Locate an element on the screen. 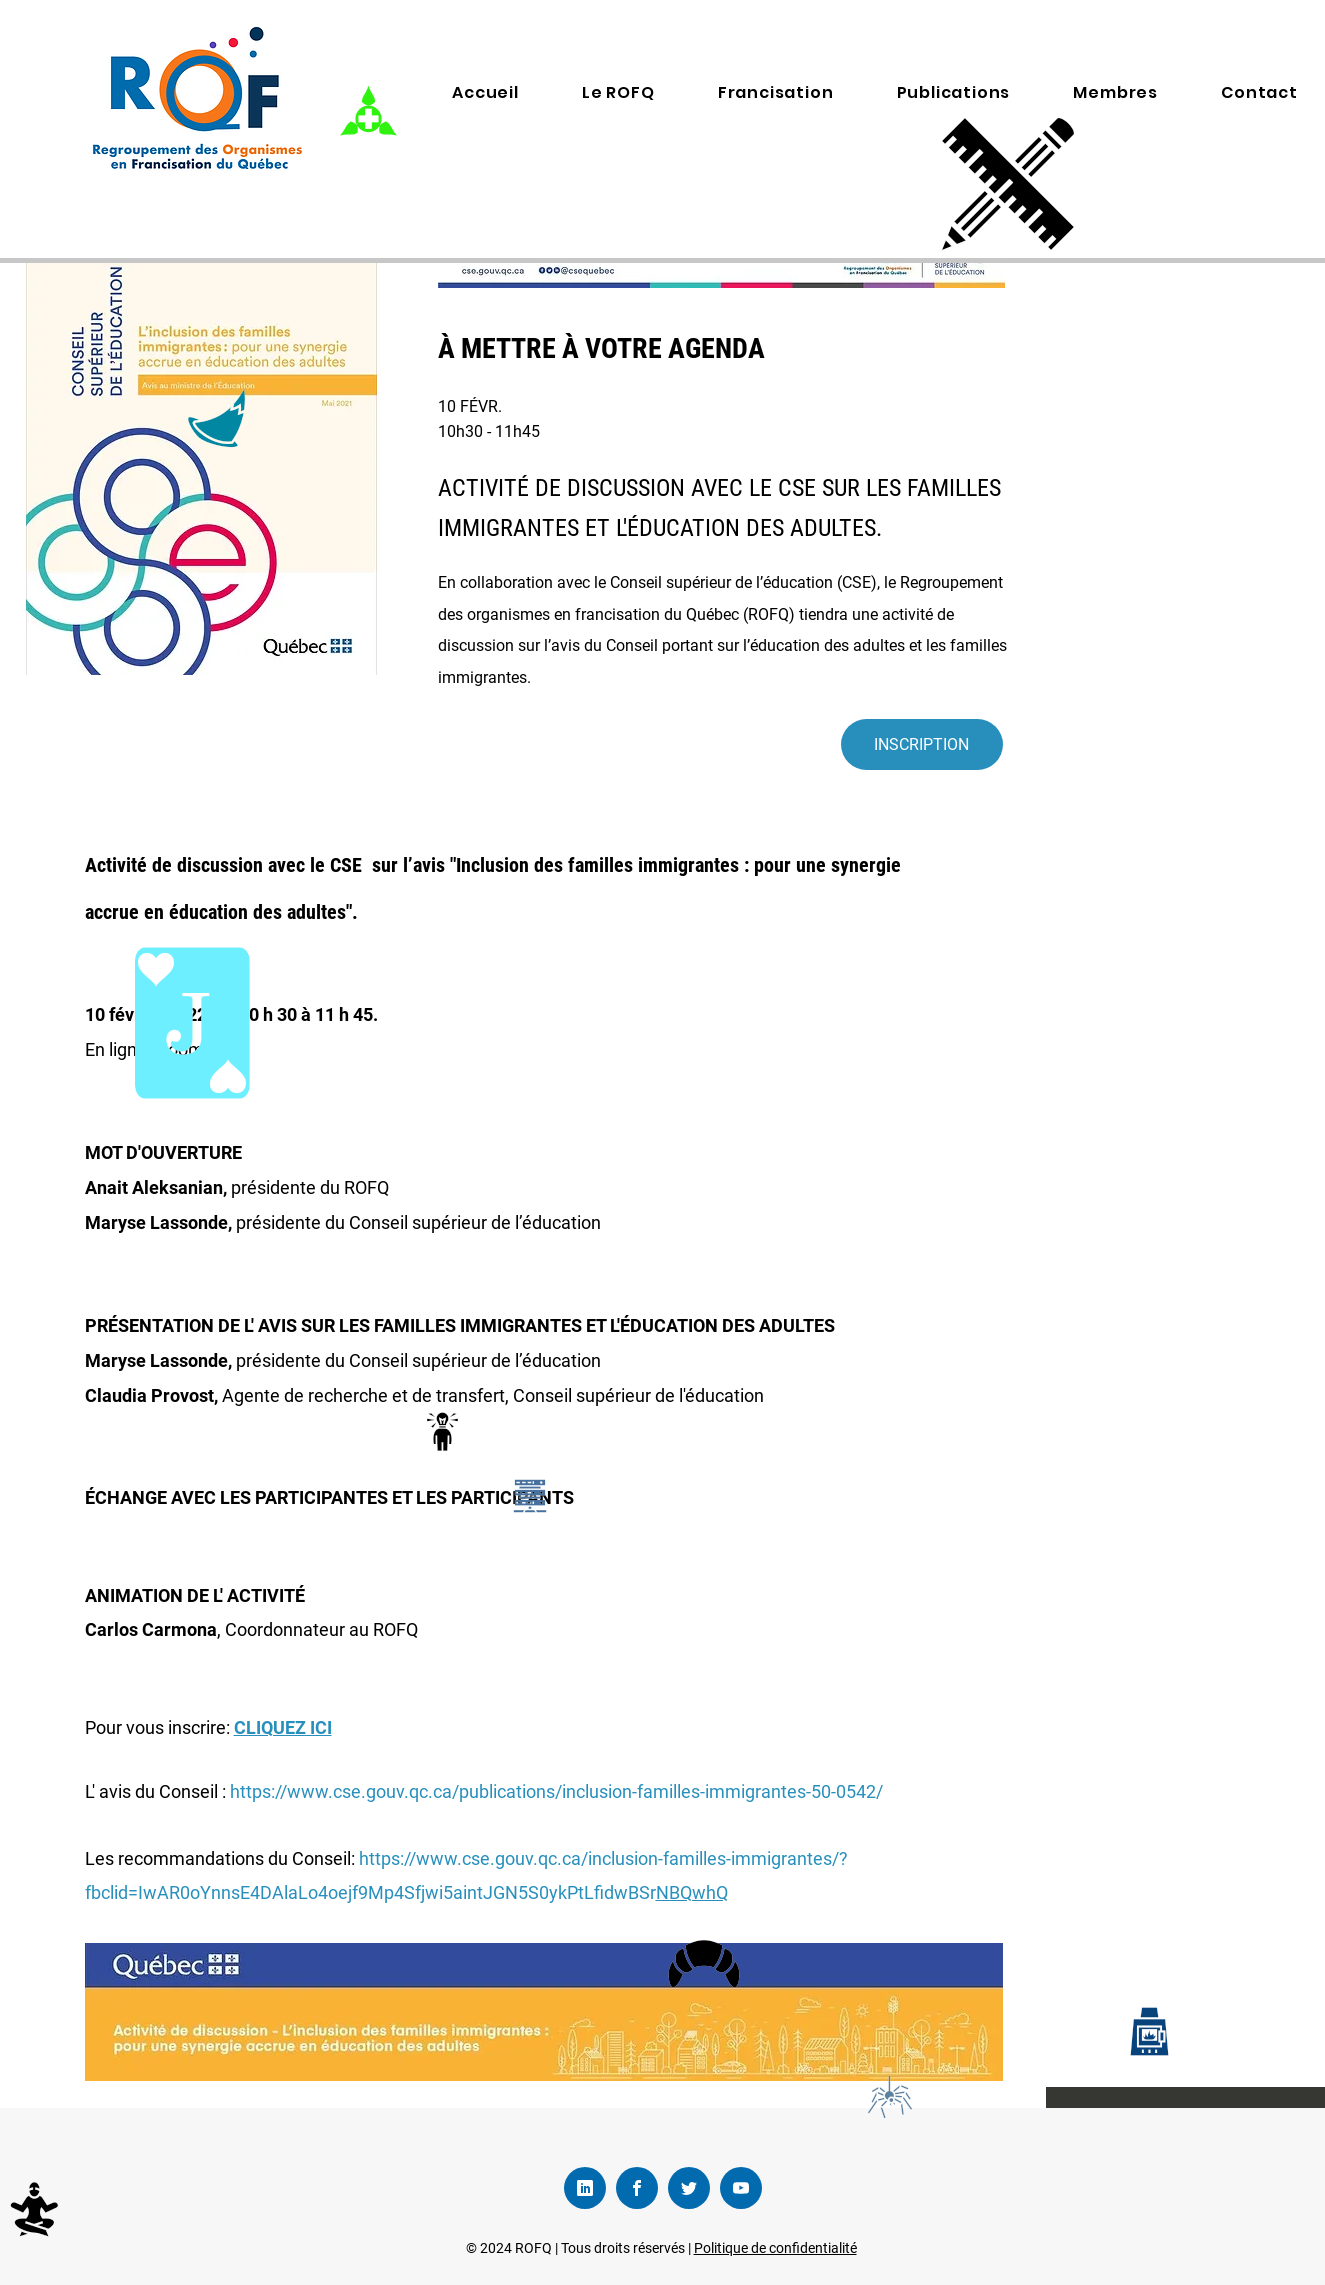 This screenshot has width=1325, height=2285. access meditation or mindfulness features is located at coordinates (33, 2209).